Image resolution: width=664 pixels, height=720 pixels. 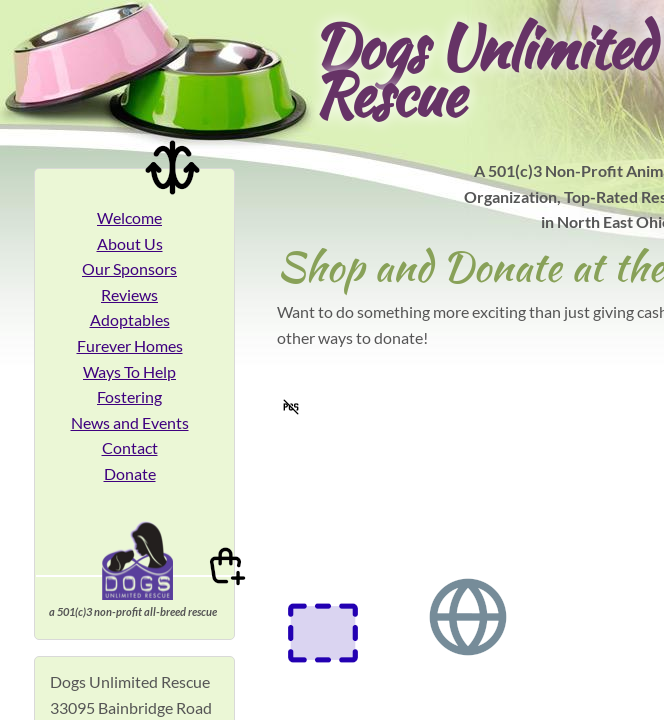 I want to click on switch to global or international settings, so click(x=468, y=617).